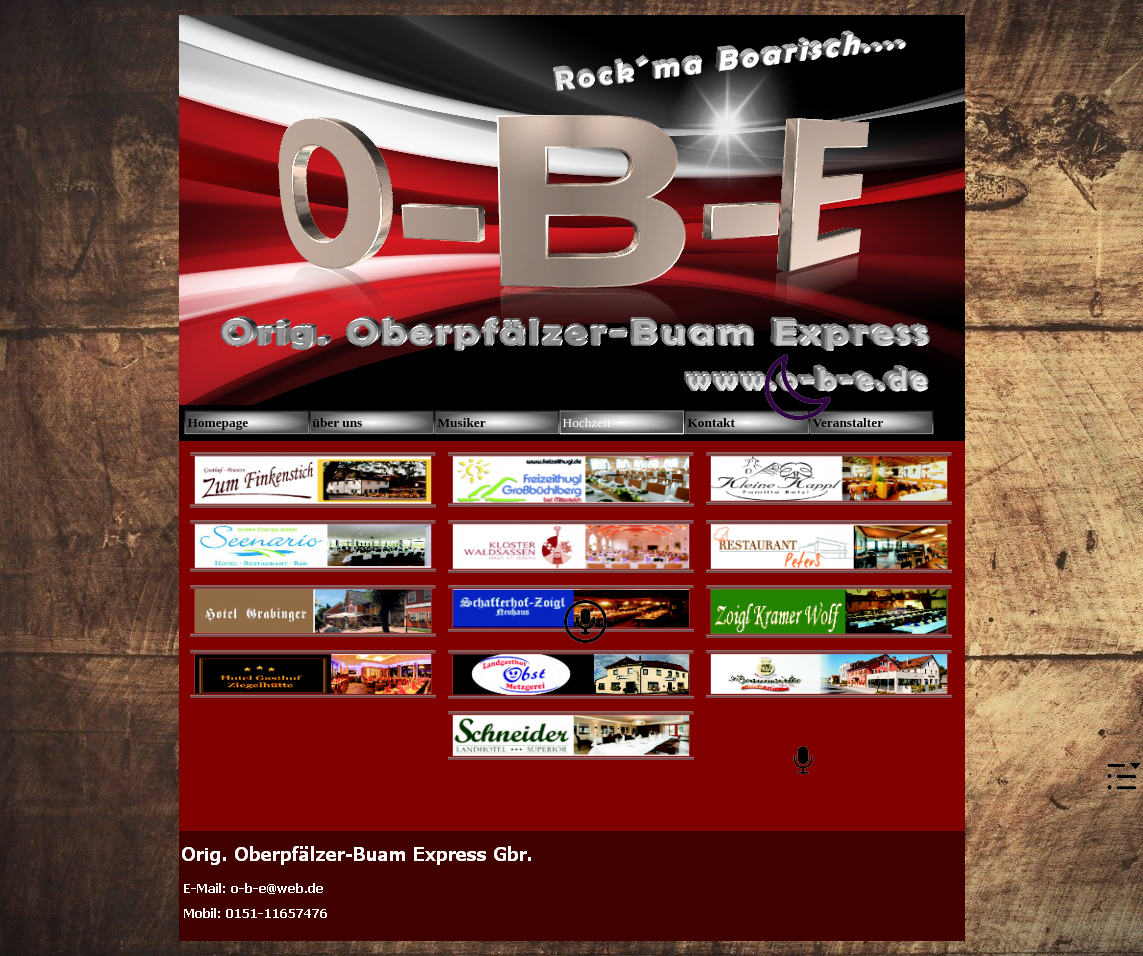 Image resolution: width=1143 pixels, height=956 pixels. What do you see at coordinates (1123, 776) in the screenshot?
I see `select multiple items from a list` at bounding box center [1123, 776].